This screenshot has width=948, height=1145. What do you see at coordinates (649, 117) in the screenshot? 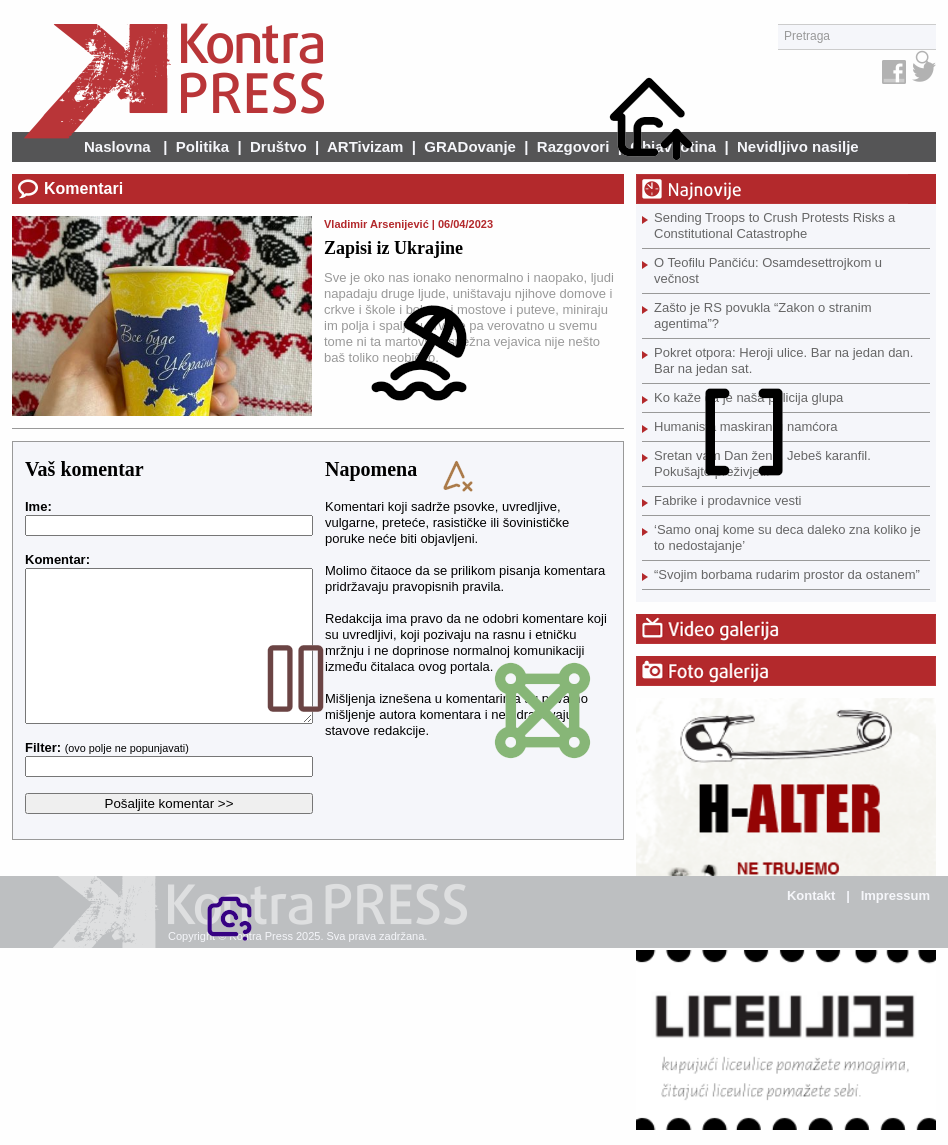
I see `navigate up to home directory` at bounding box center [649, 117].